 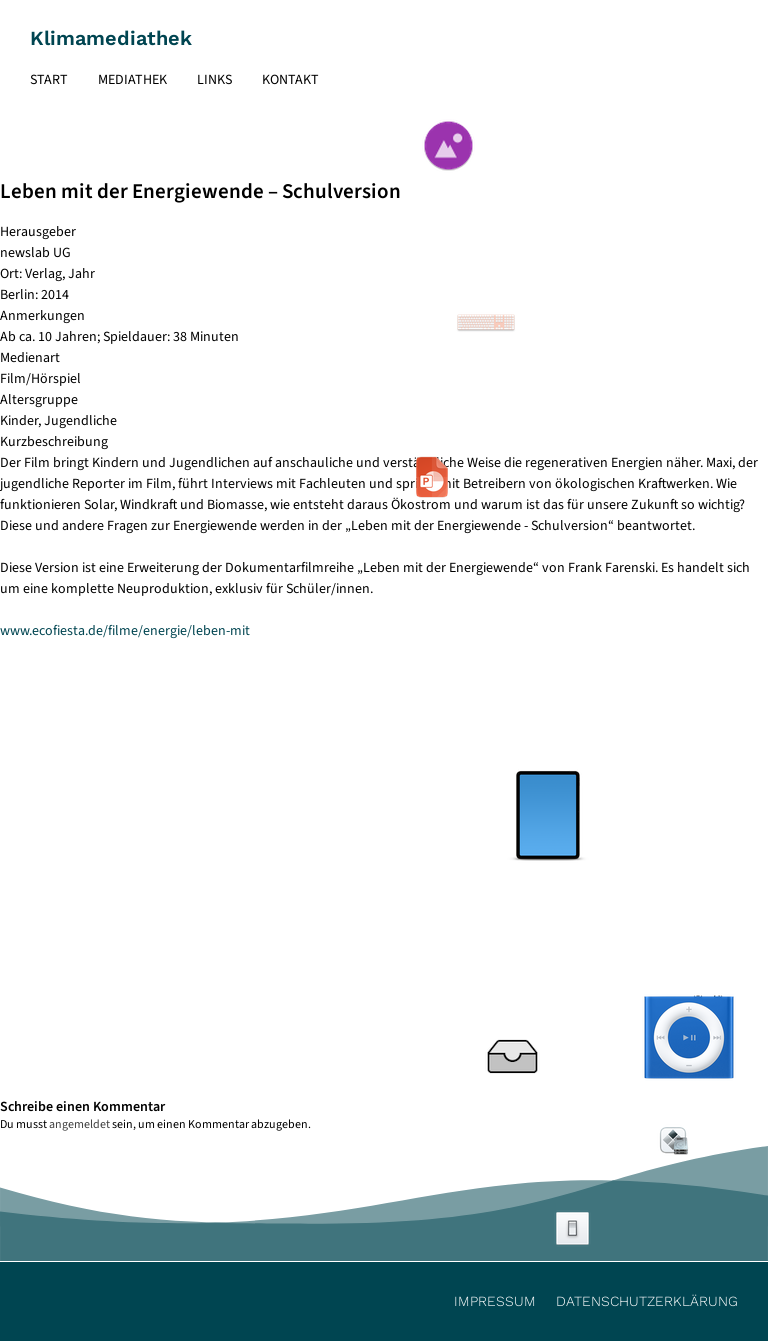 I want to click on apple magic keyboard with touch id in orange/pink, so click(x=486, y=322).